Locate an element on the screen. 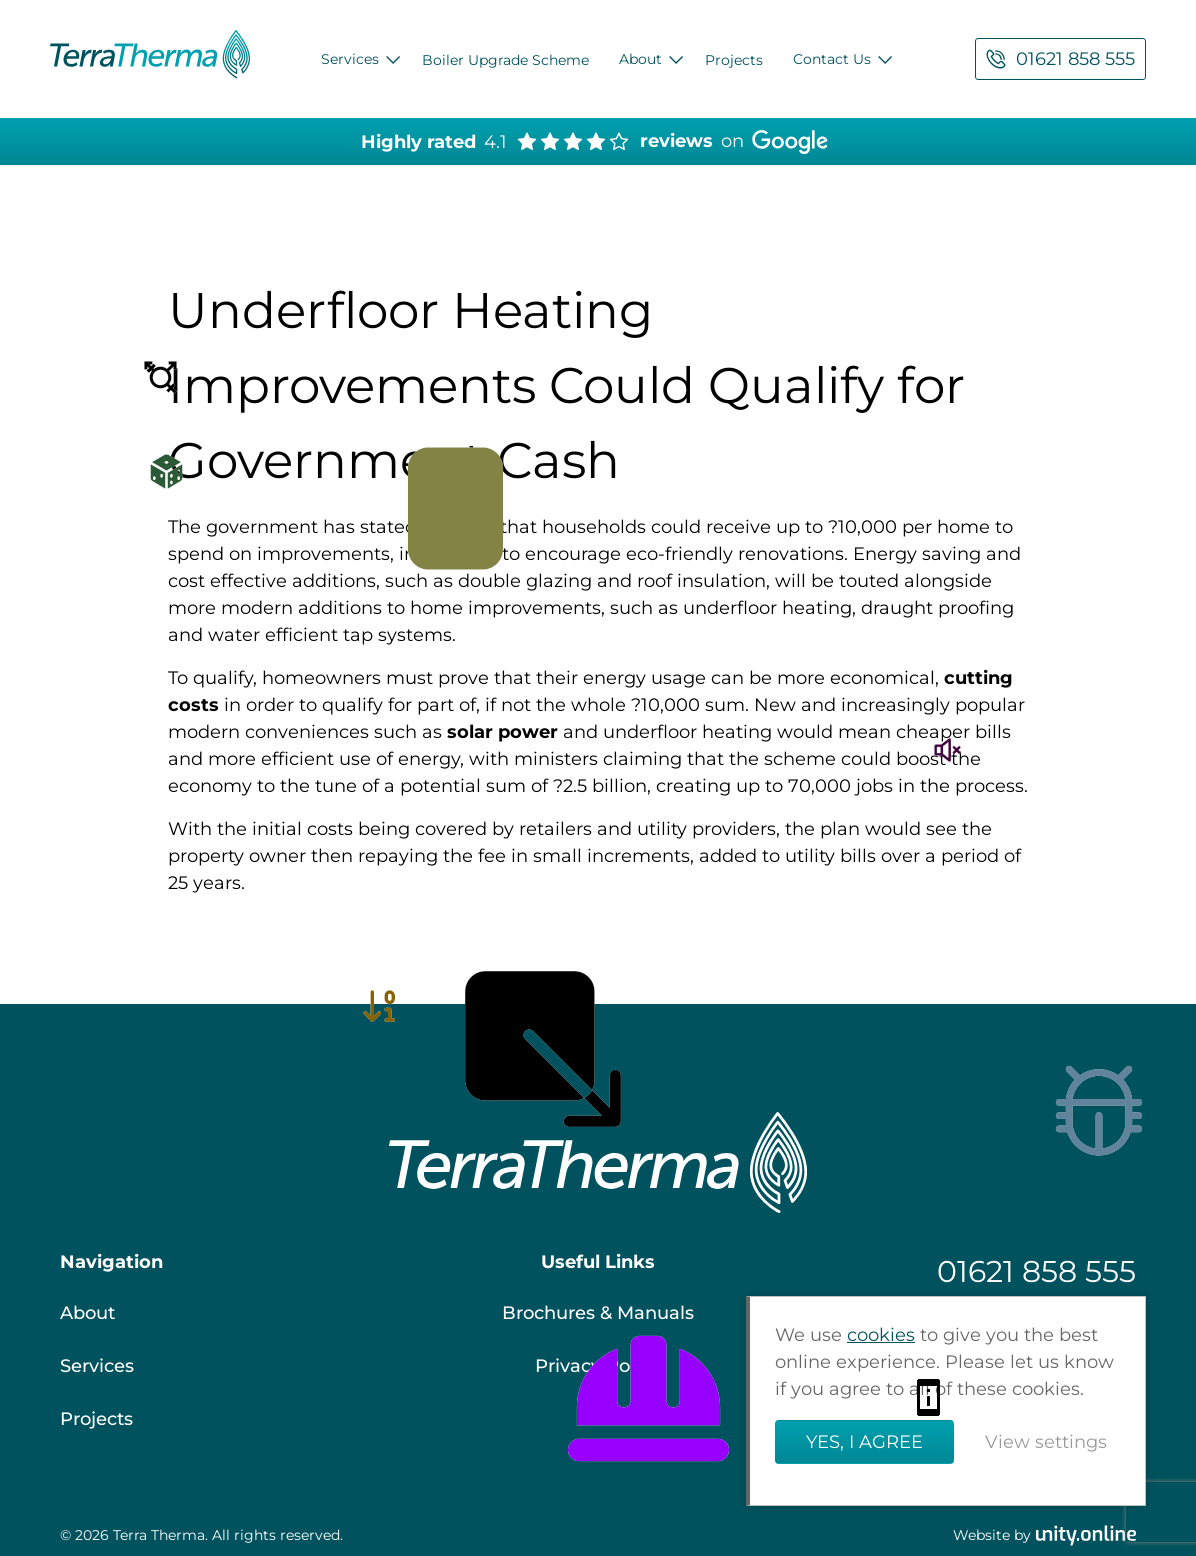 The height and width of the screenshot is (1556, 1196). select transgender as gender identity option is located at coordinates (160, 377).